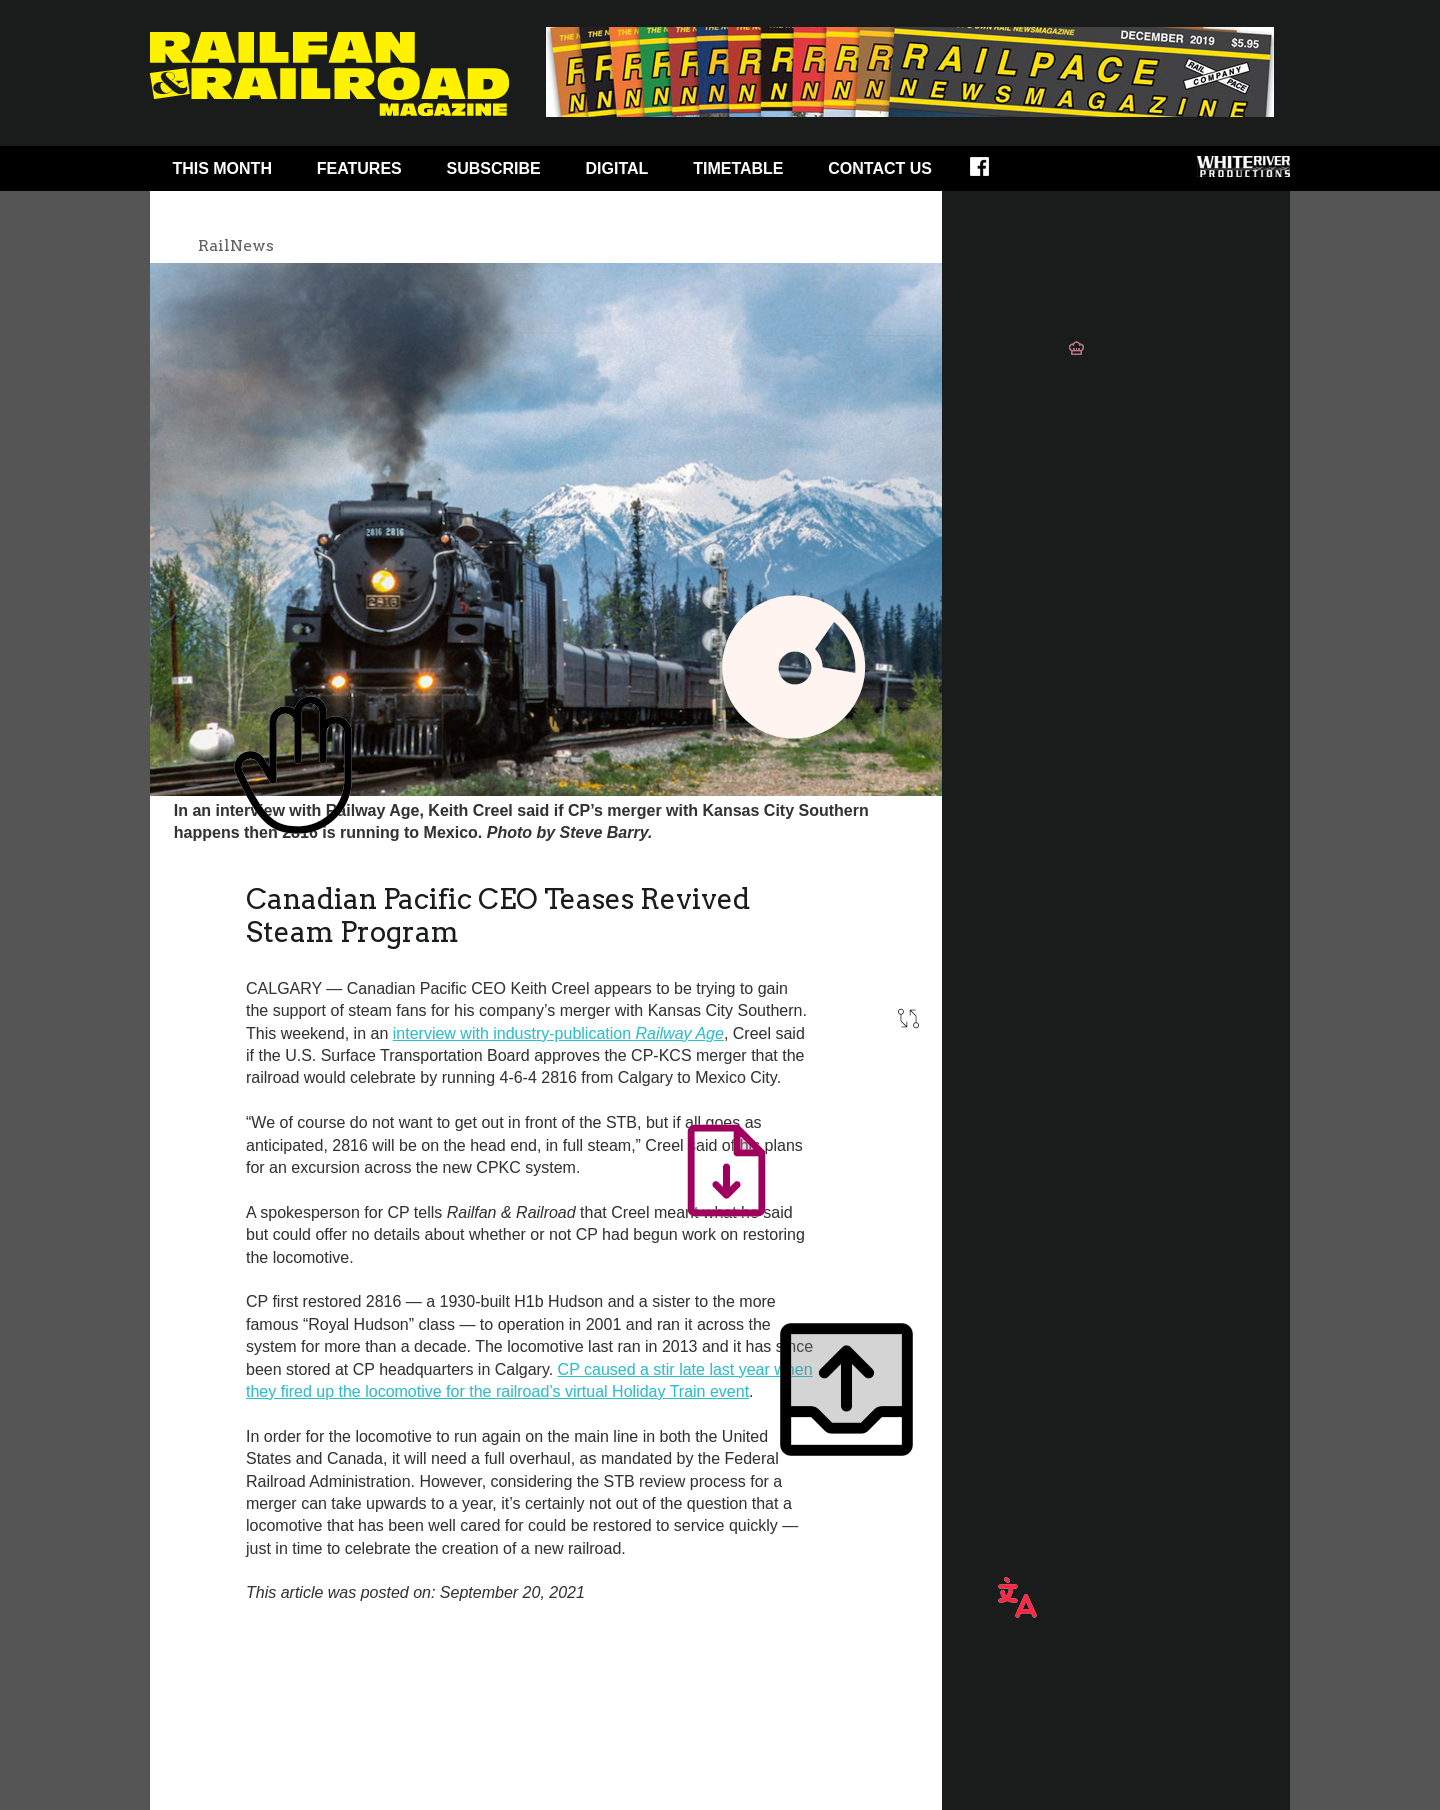 This screenshot has width=1440, height=1810. Describe the element at coordinates (908, 1018) in the screenshot. I see `view file differences in version control` at that location.